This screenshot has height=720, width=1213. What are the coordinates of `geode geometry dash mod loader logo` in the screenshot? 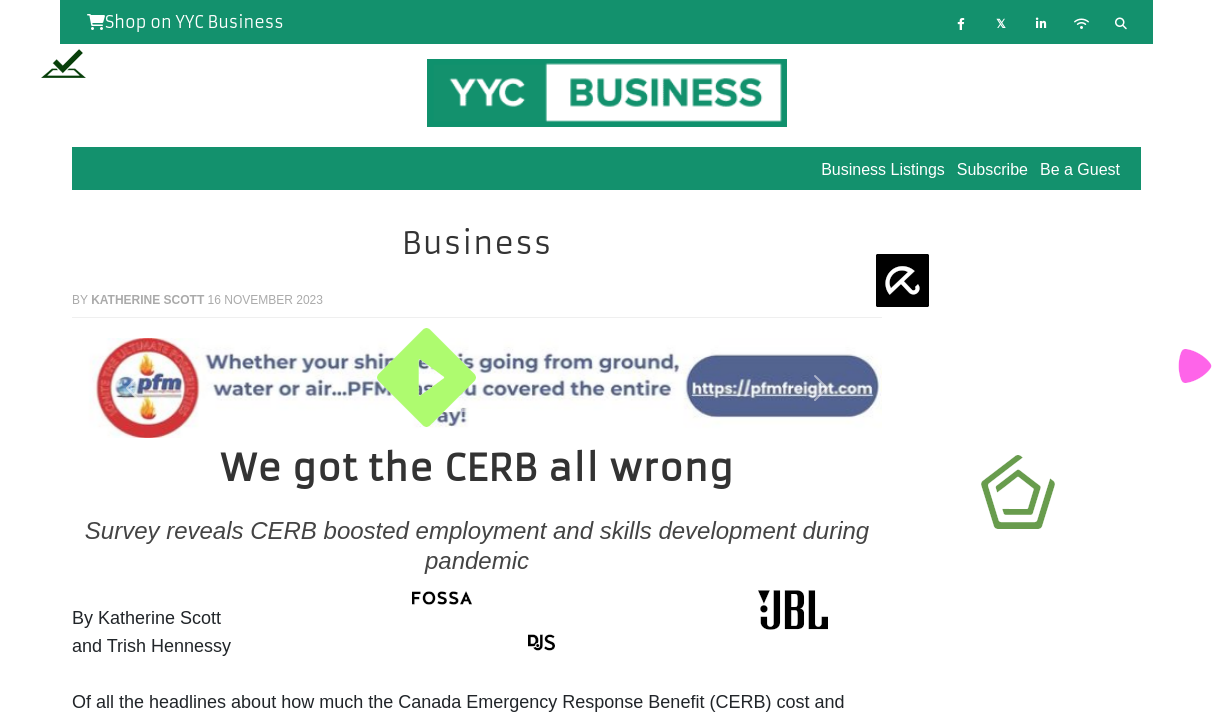 It's located at (1018, 492).